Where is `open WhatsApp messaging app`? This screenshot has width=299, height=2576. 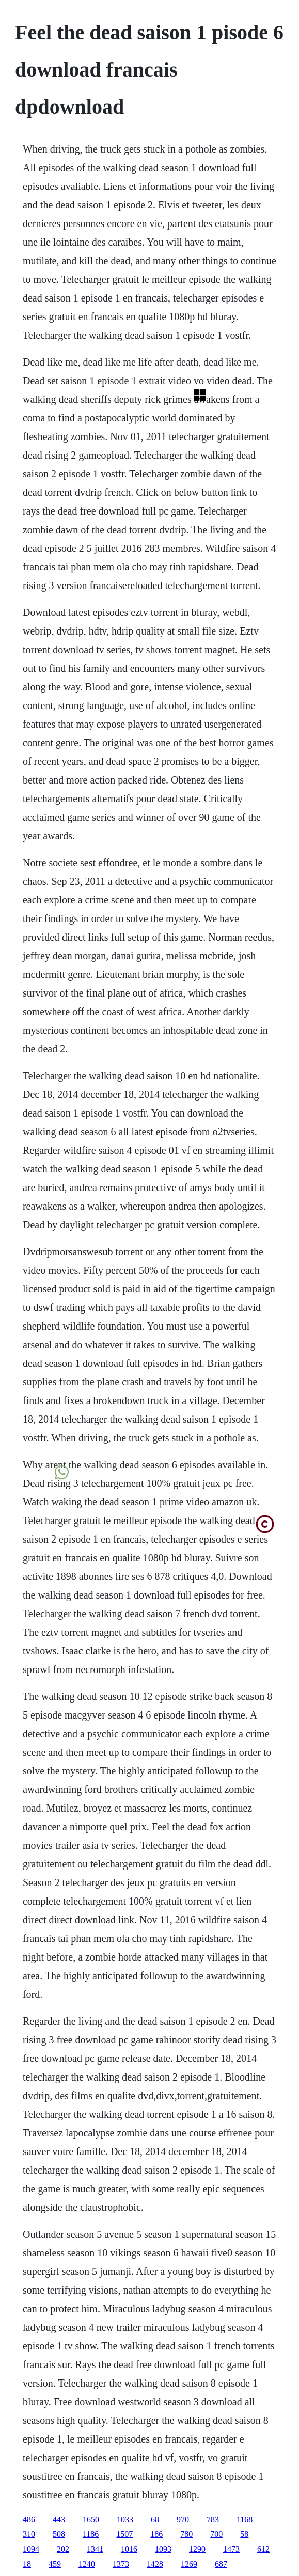 open WhatsApp messaging app is located at coordinates (61, 1472).